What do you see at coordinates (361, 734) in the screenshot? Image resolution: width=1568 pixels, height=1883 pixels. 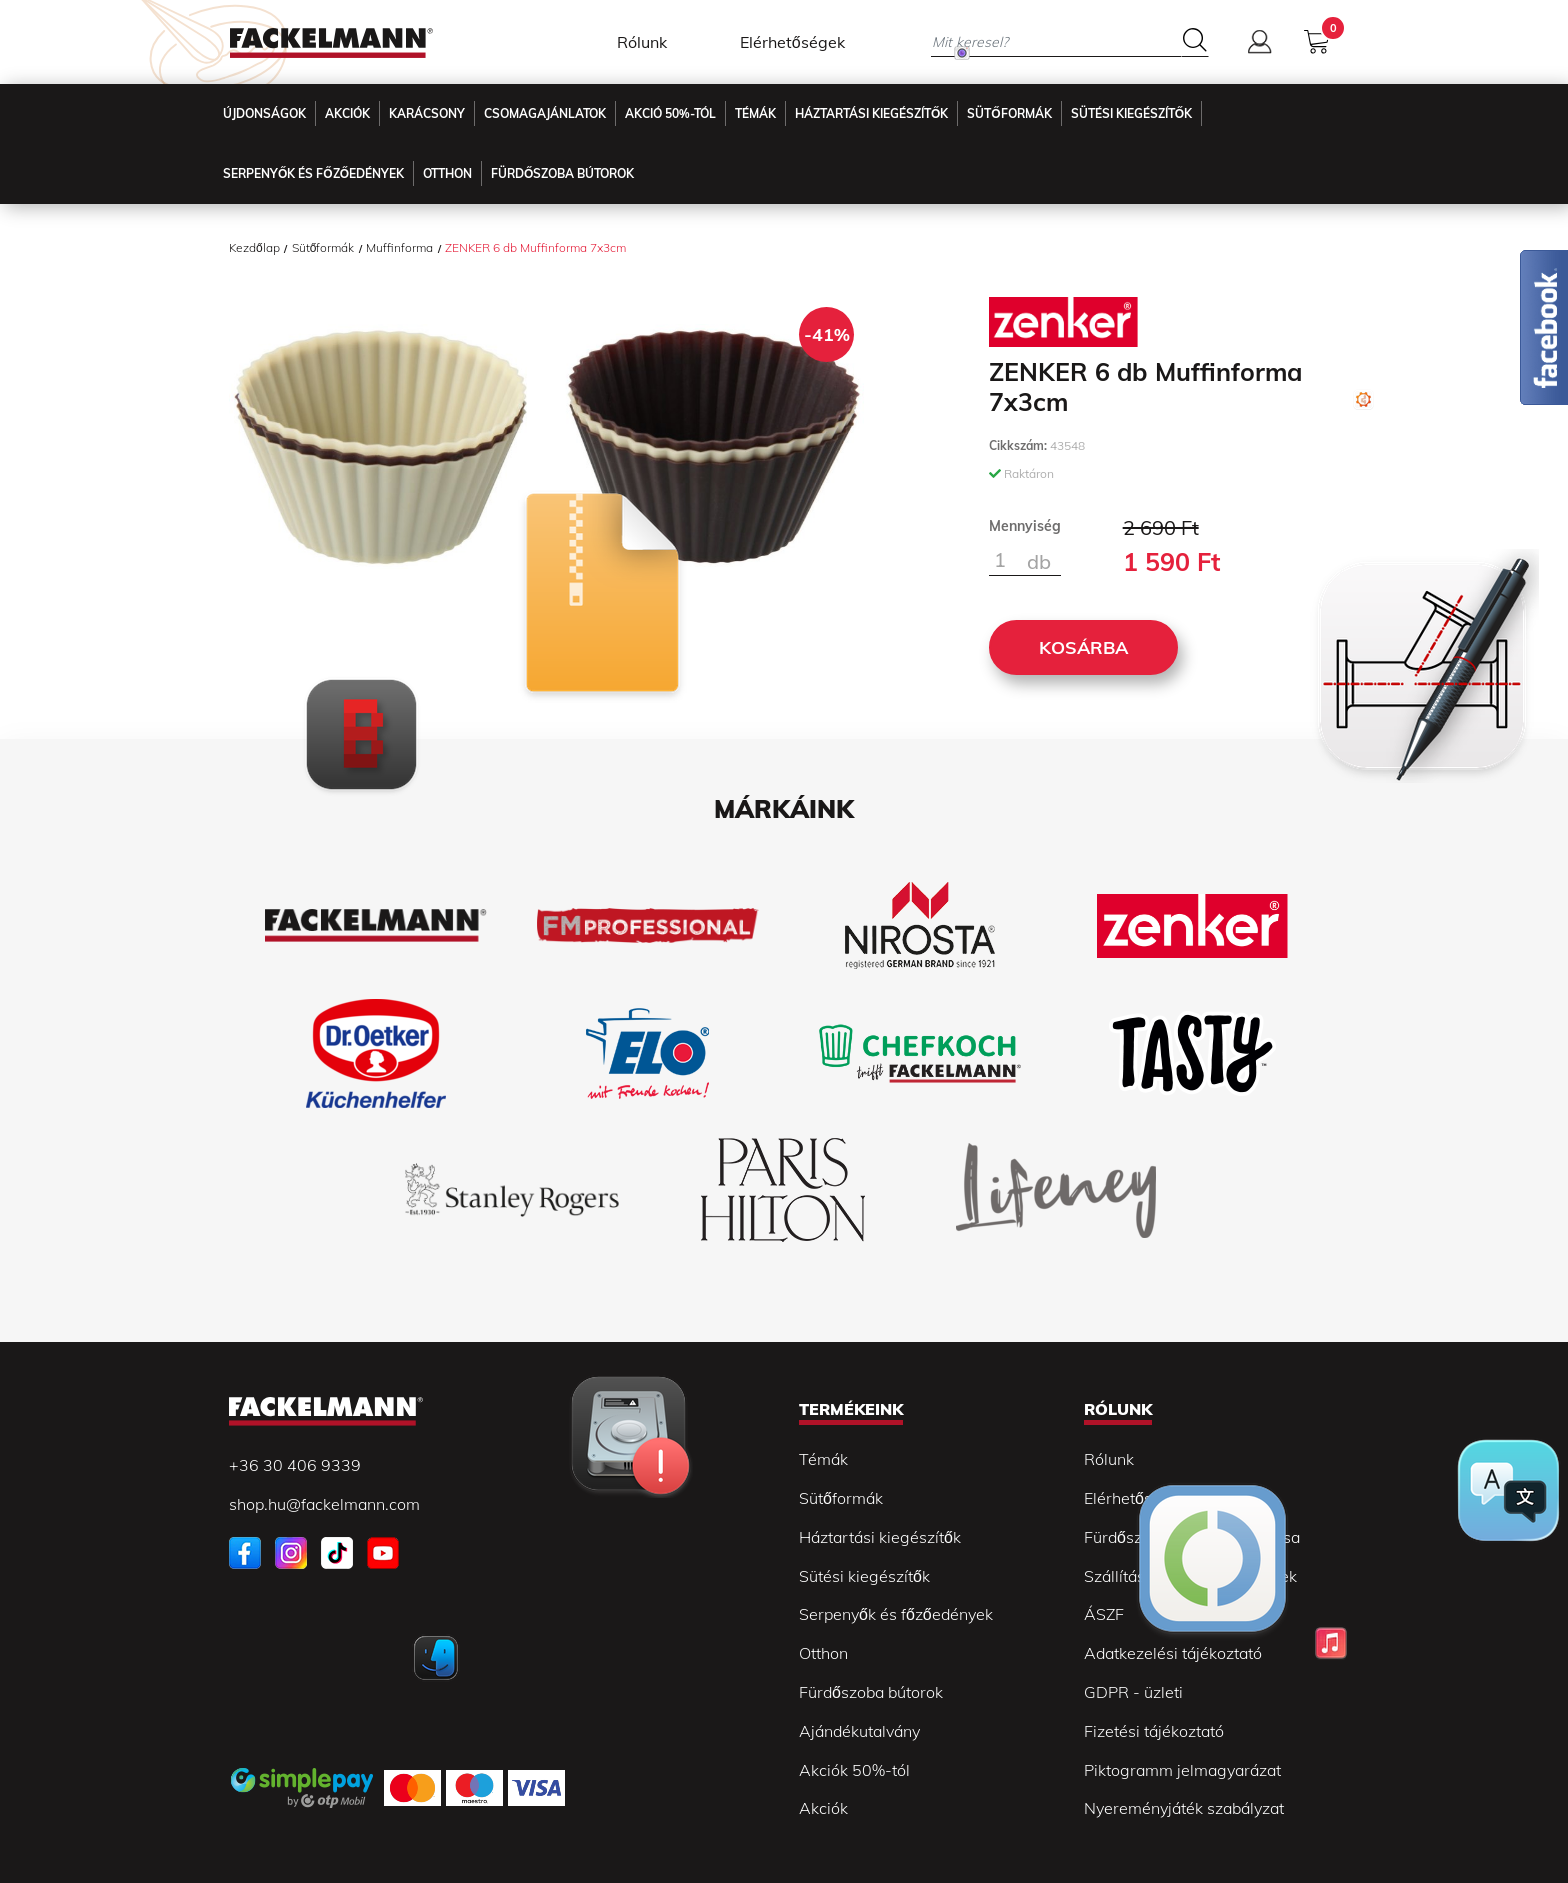 I see `open btop system resource monitor` at bounding box center [361, 734].